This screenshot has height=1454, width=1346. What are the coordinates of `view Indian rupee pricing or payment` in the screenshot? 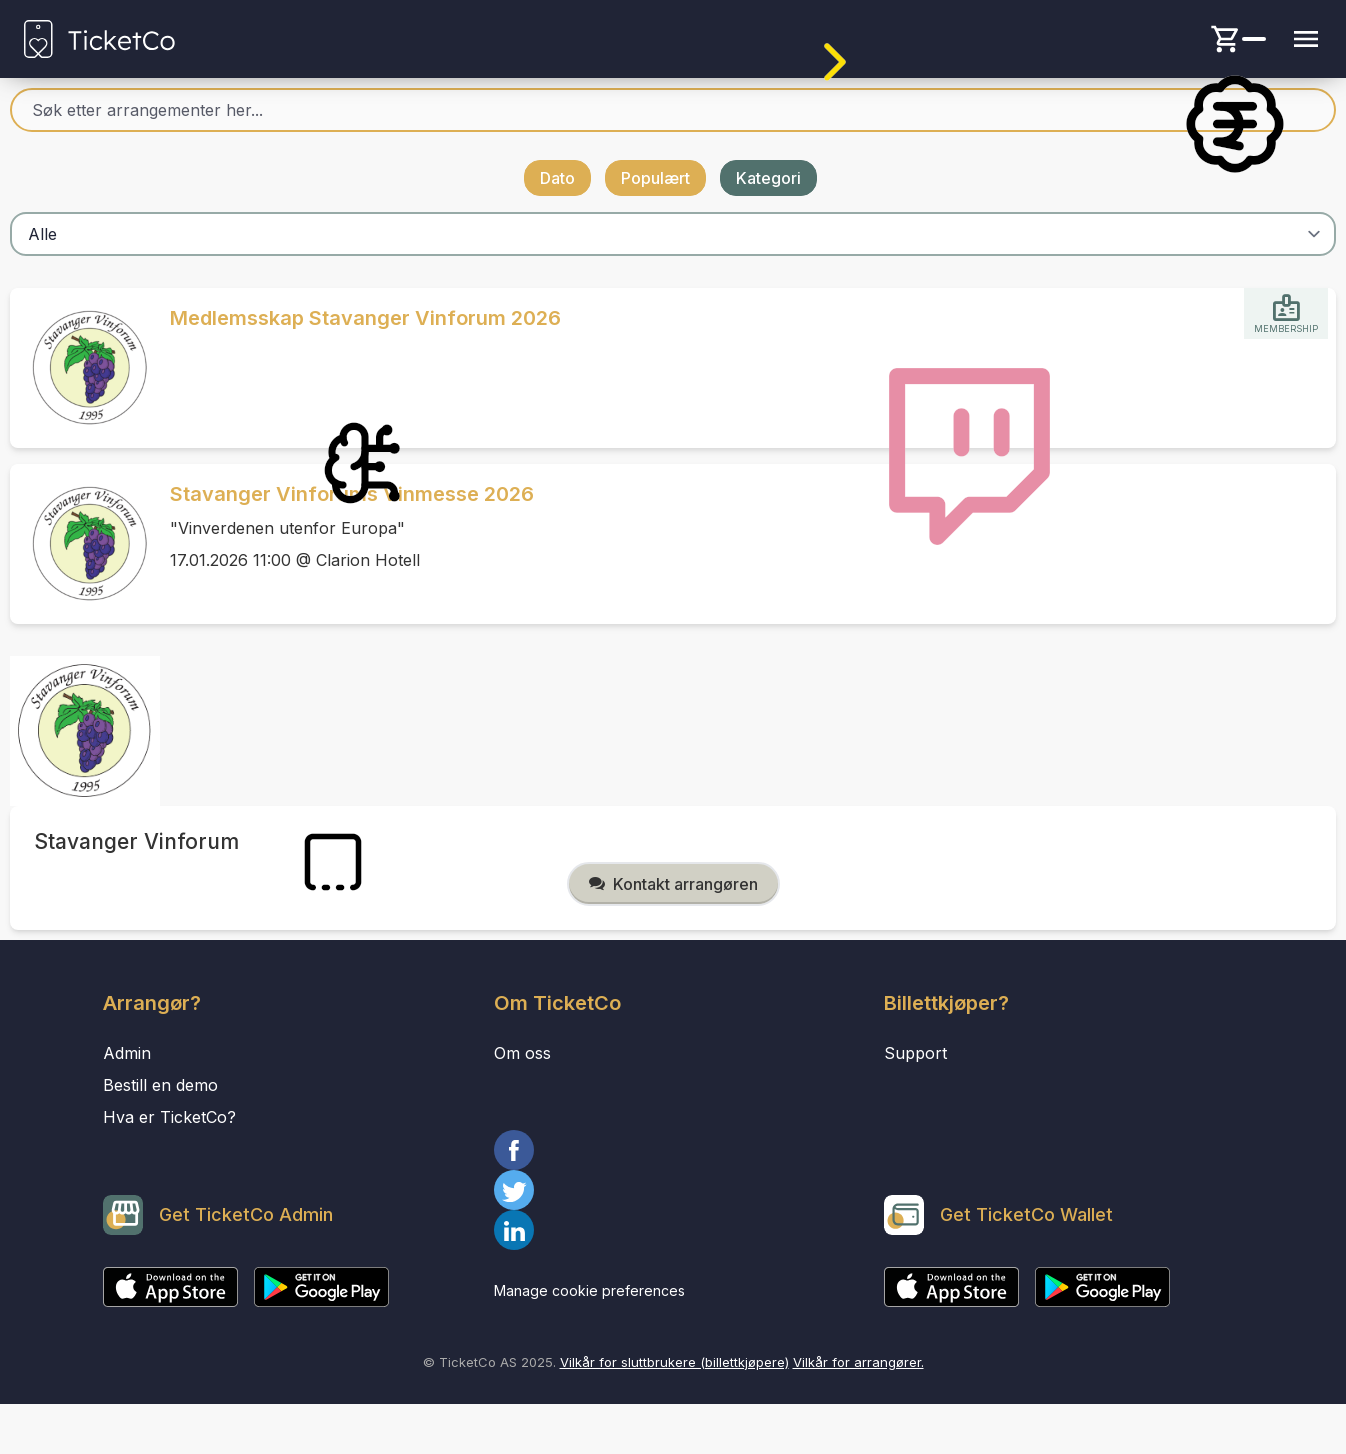 It's located at (1235, 124).